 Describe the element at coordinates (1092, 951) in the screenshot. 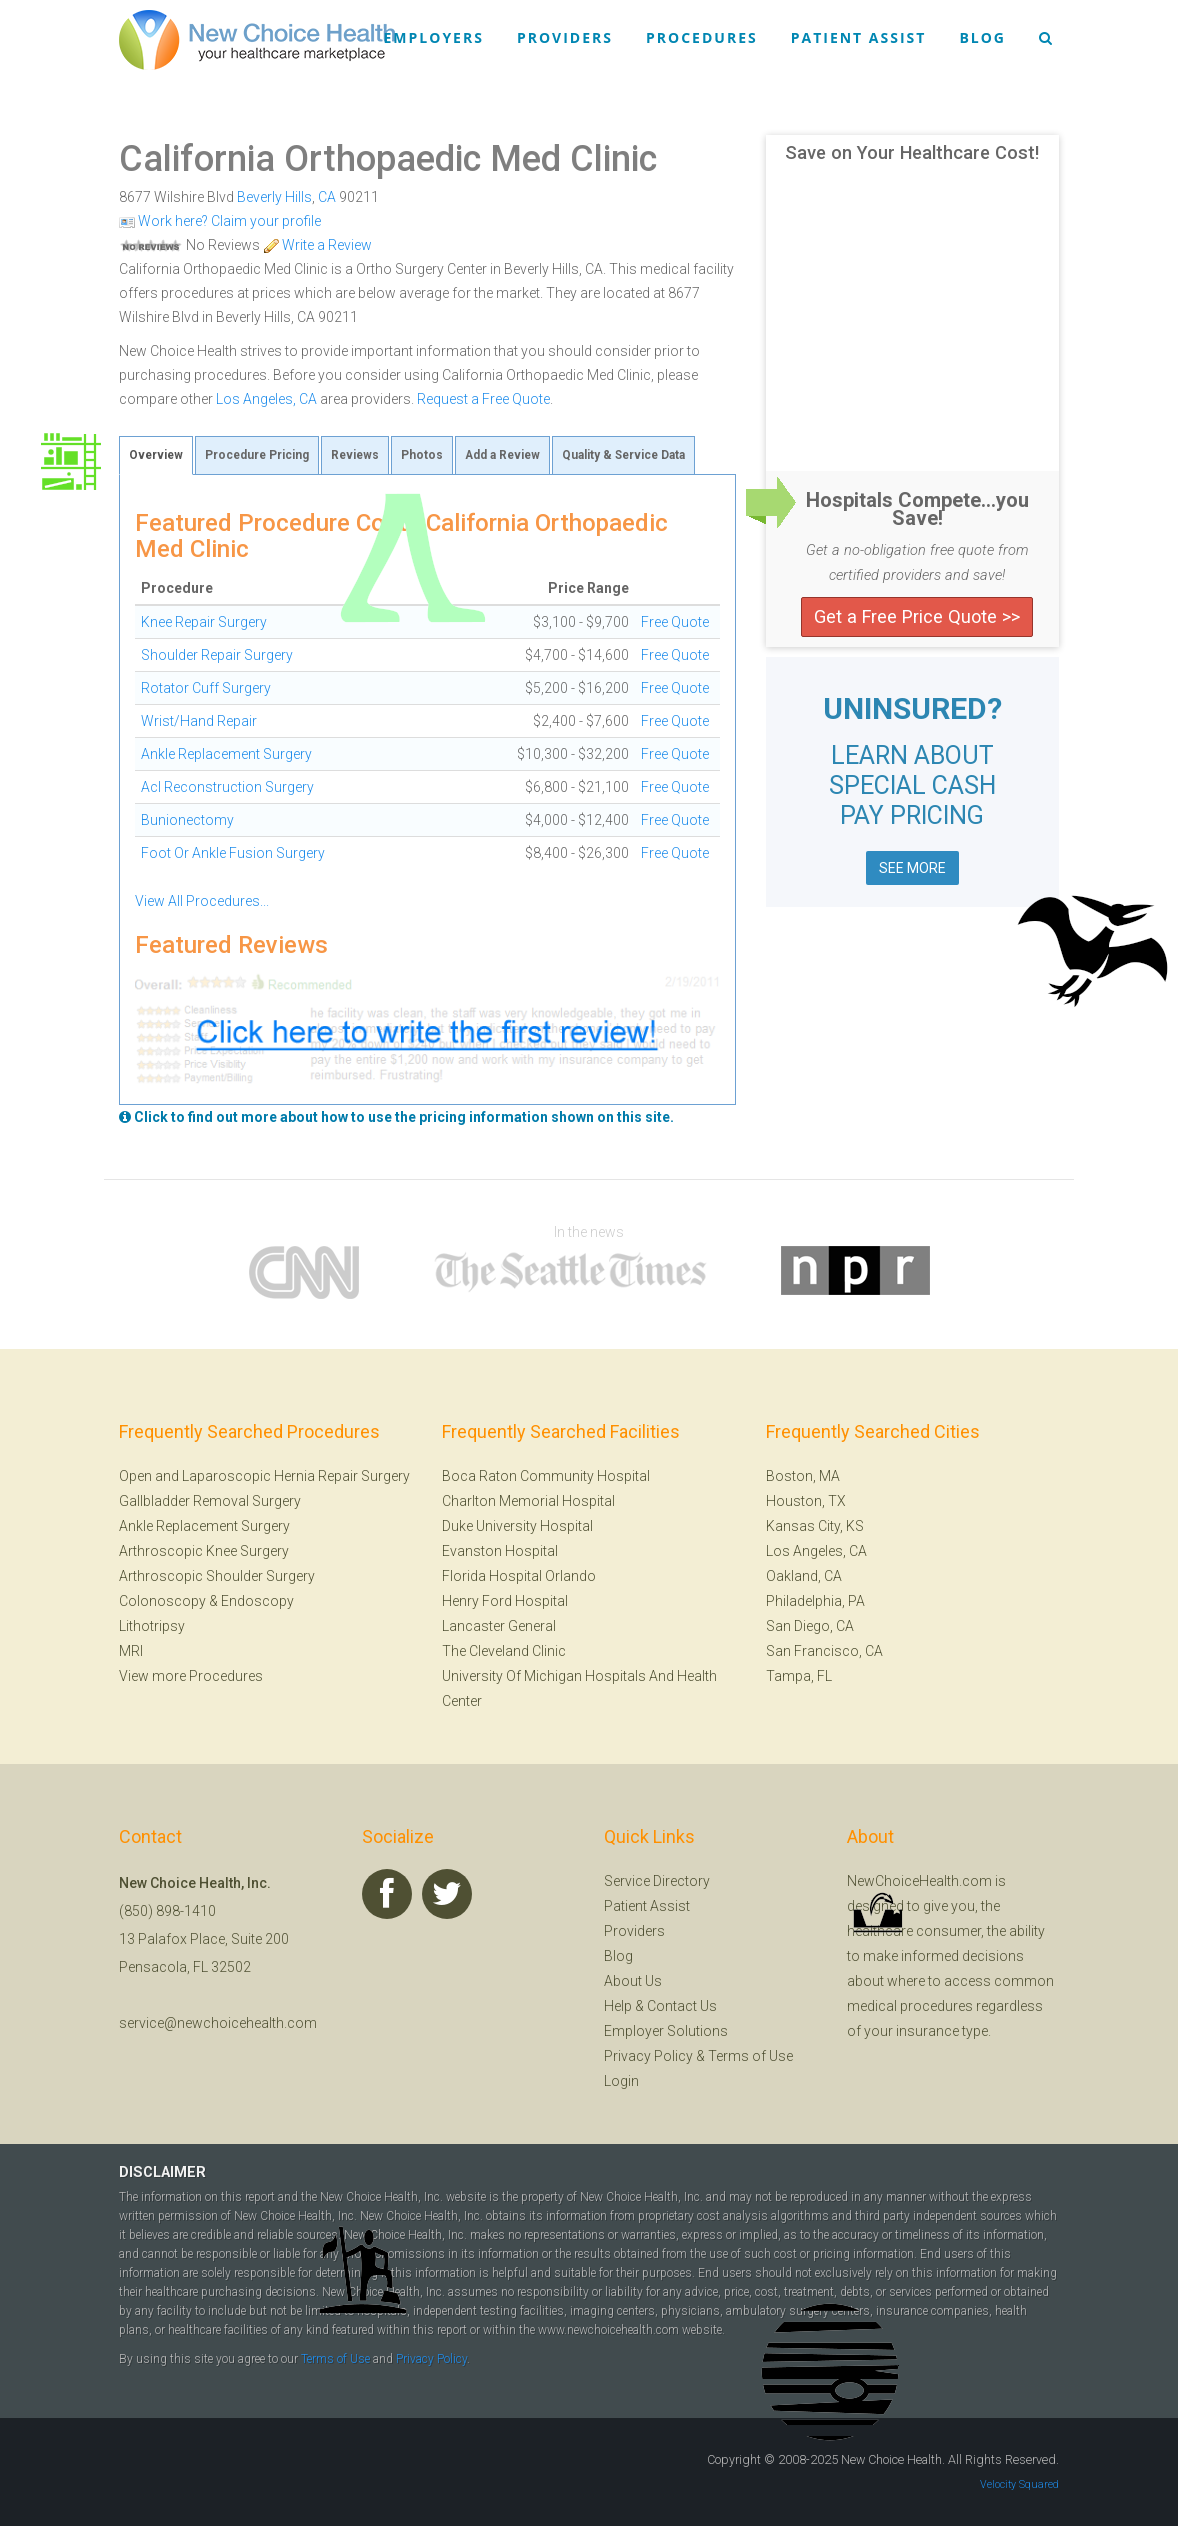

I see `pterodactyl or flying dinosaur icon for a game element` at that location.